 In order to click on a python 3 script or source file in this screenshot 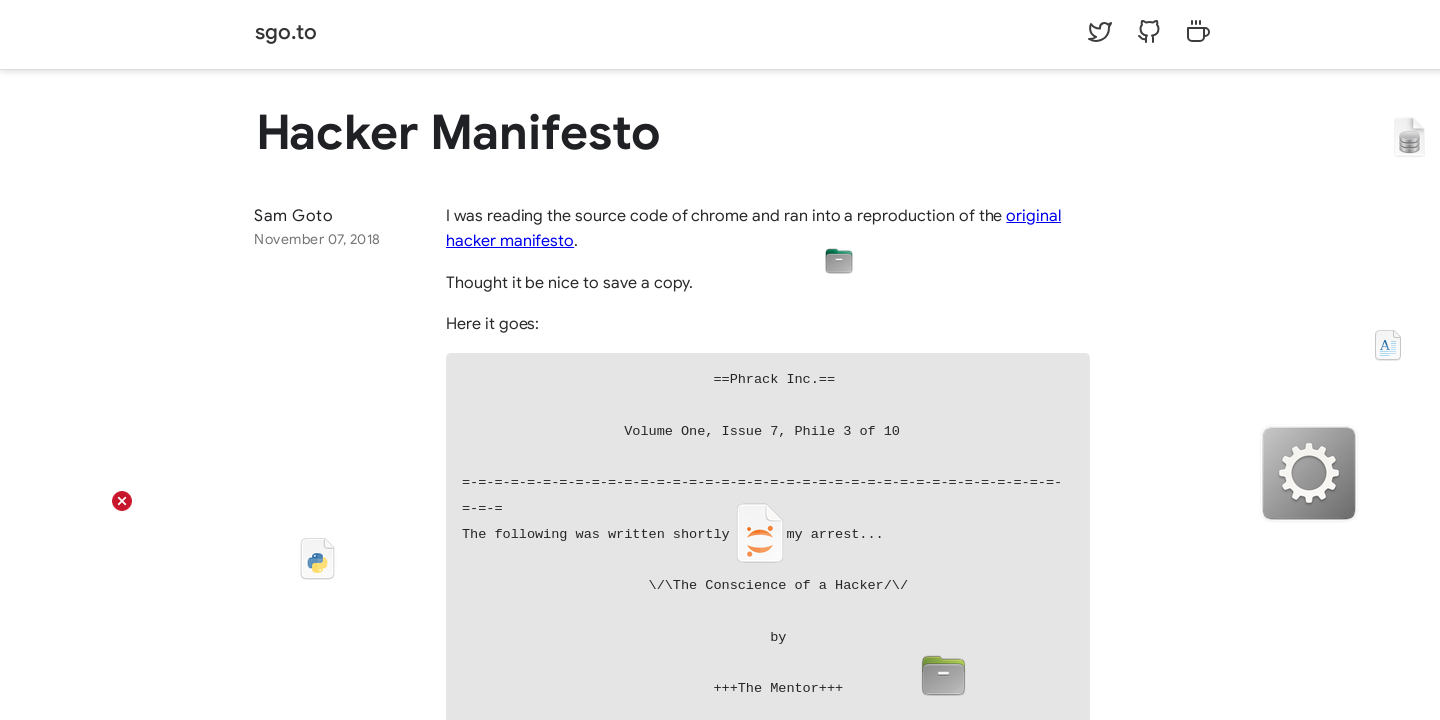, I will do `click(317, 558)`.